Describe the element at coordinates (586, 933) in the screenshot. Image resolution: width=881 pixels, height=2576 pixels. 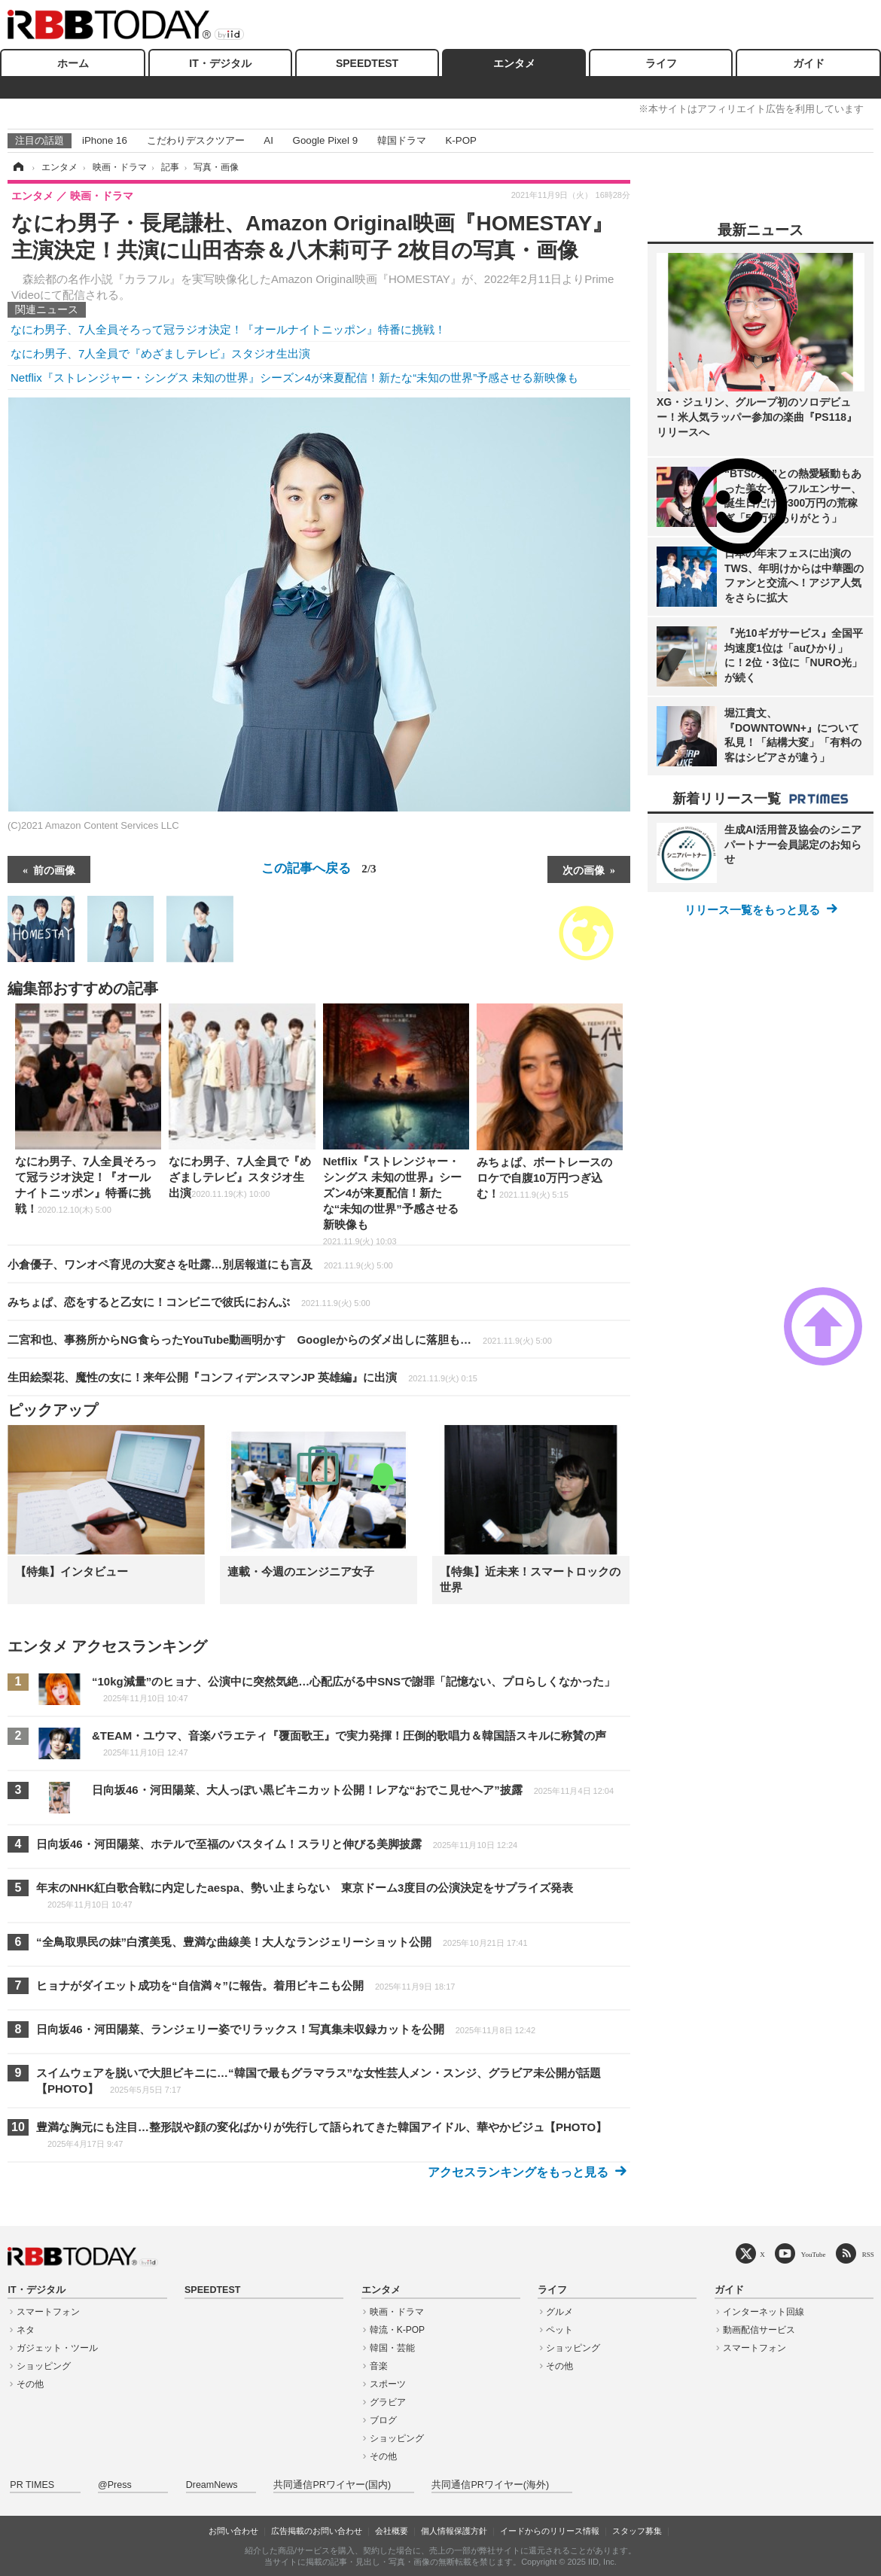
I see `switch to international or global settings` at that location.